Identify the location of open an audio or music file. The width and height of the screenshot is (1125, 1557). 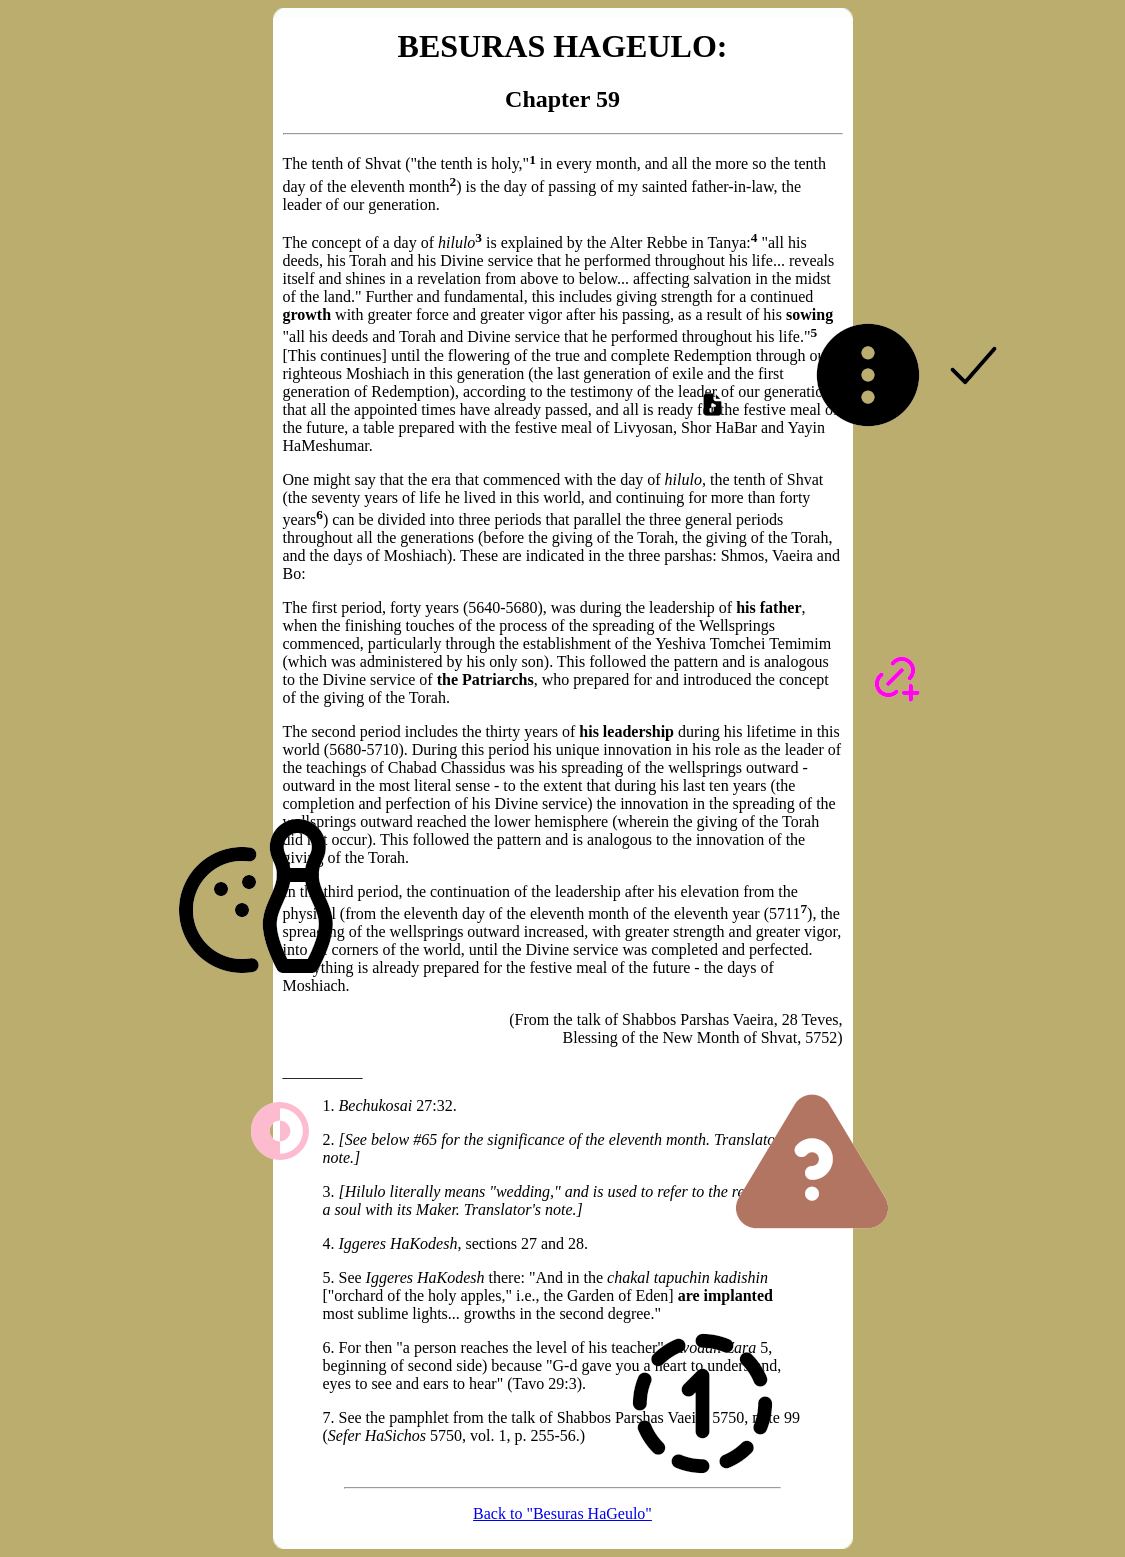
(712, 404).